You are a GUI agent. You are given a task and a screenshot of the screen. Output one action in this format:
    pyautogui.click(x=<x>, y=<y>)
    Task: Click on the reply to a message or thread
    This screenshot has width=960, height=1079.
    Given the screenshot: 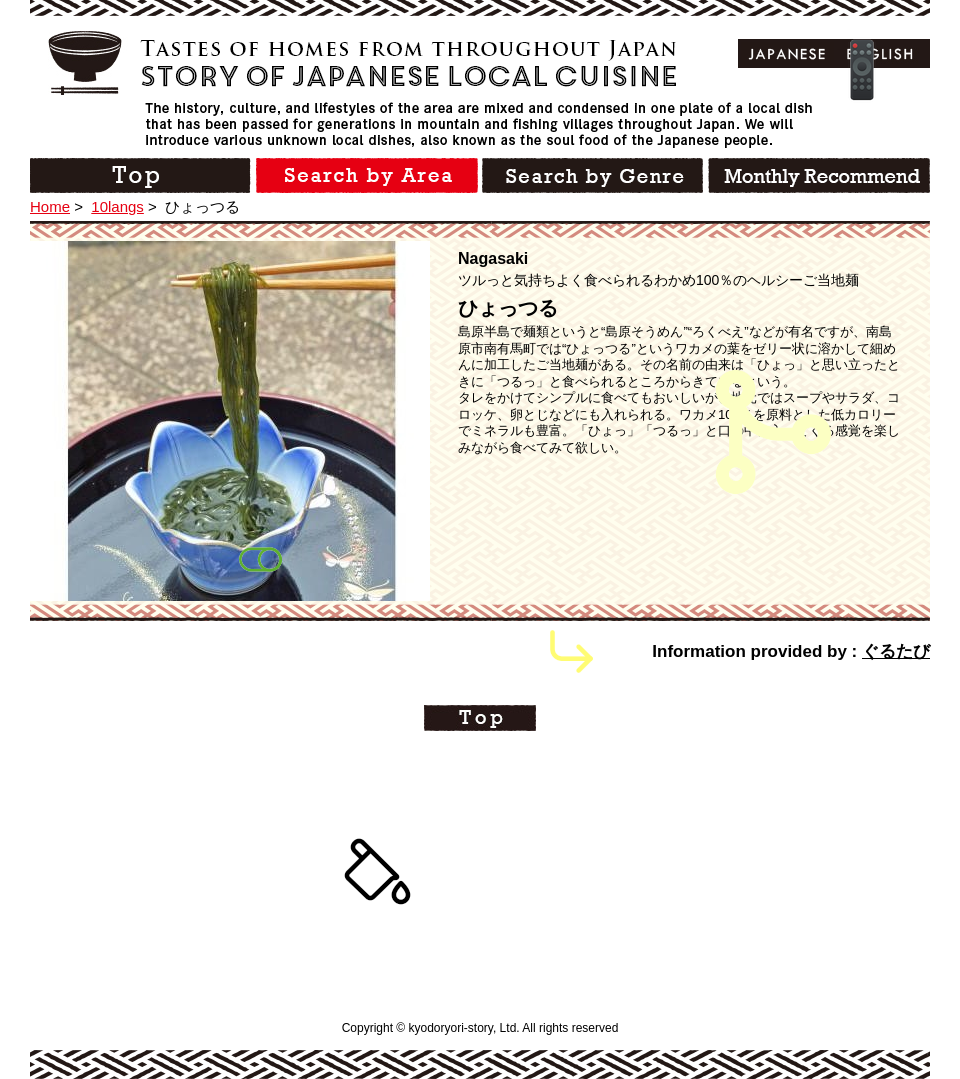 What is the action you would take?
    pyautogui.click(x=571, y=651)
    